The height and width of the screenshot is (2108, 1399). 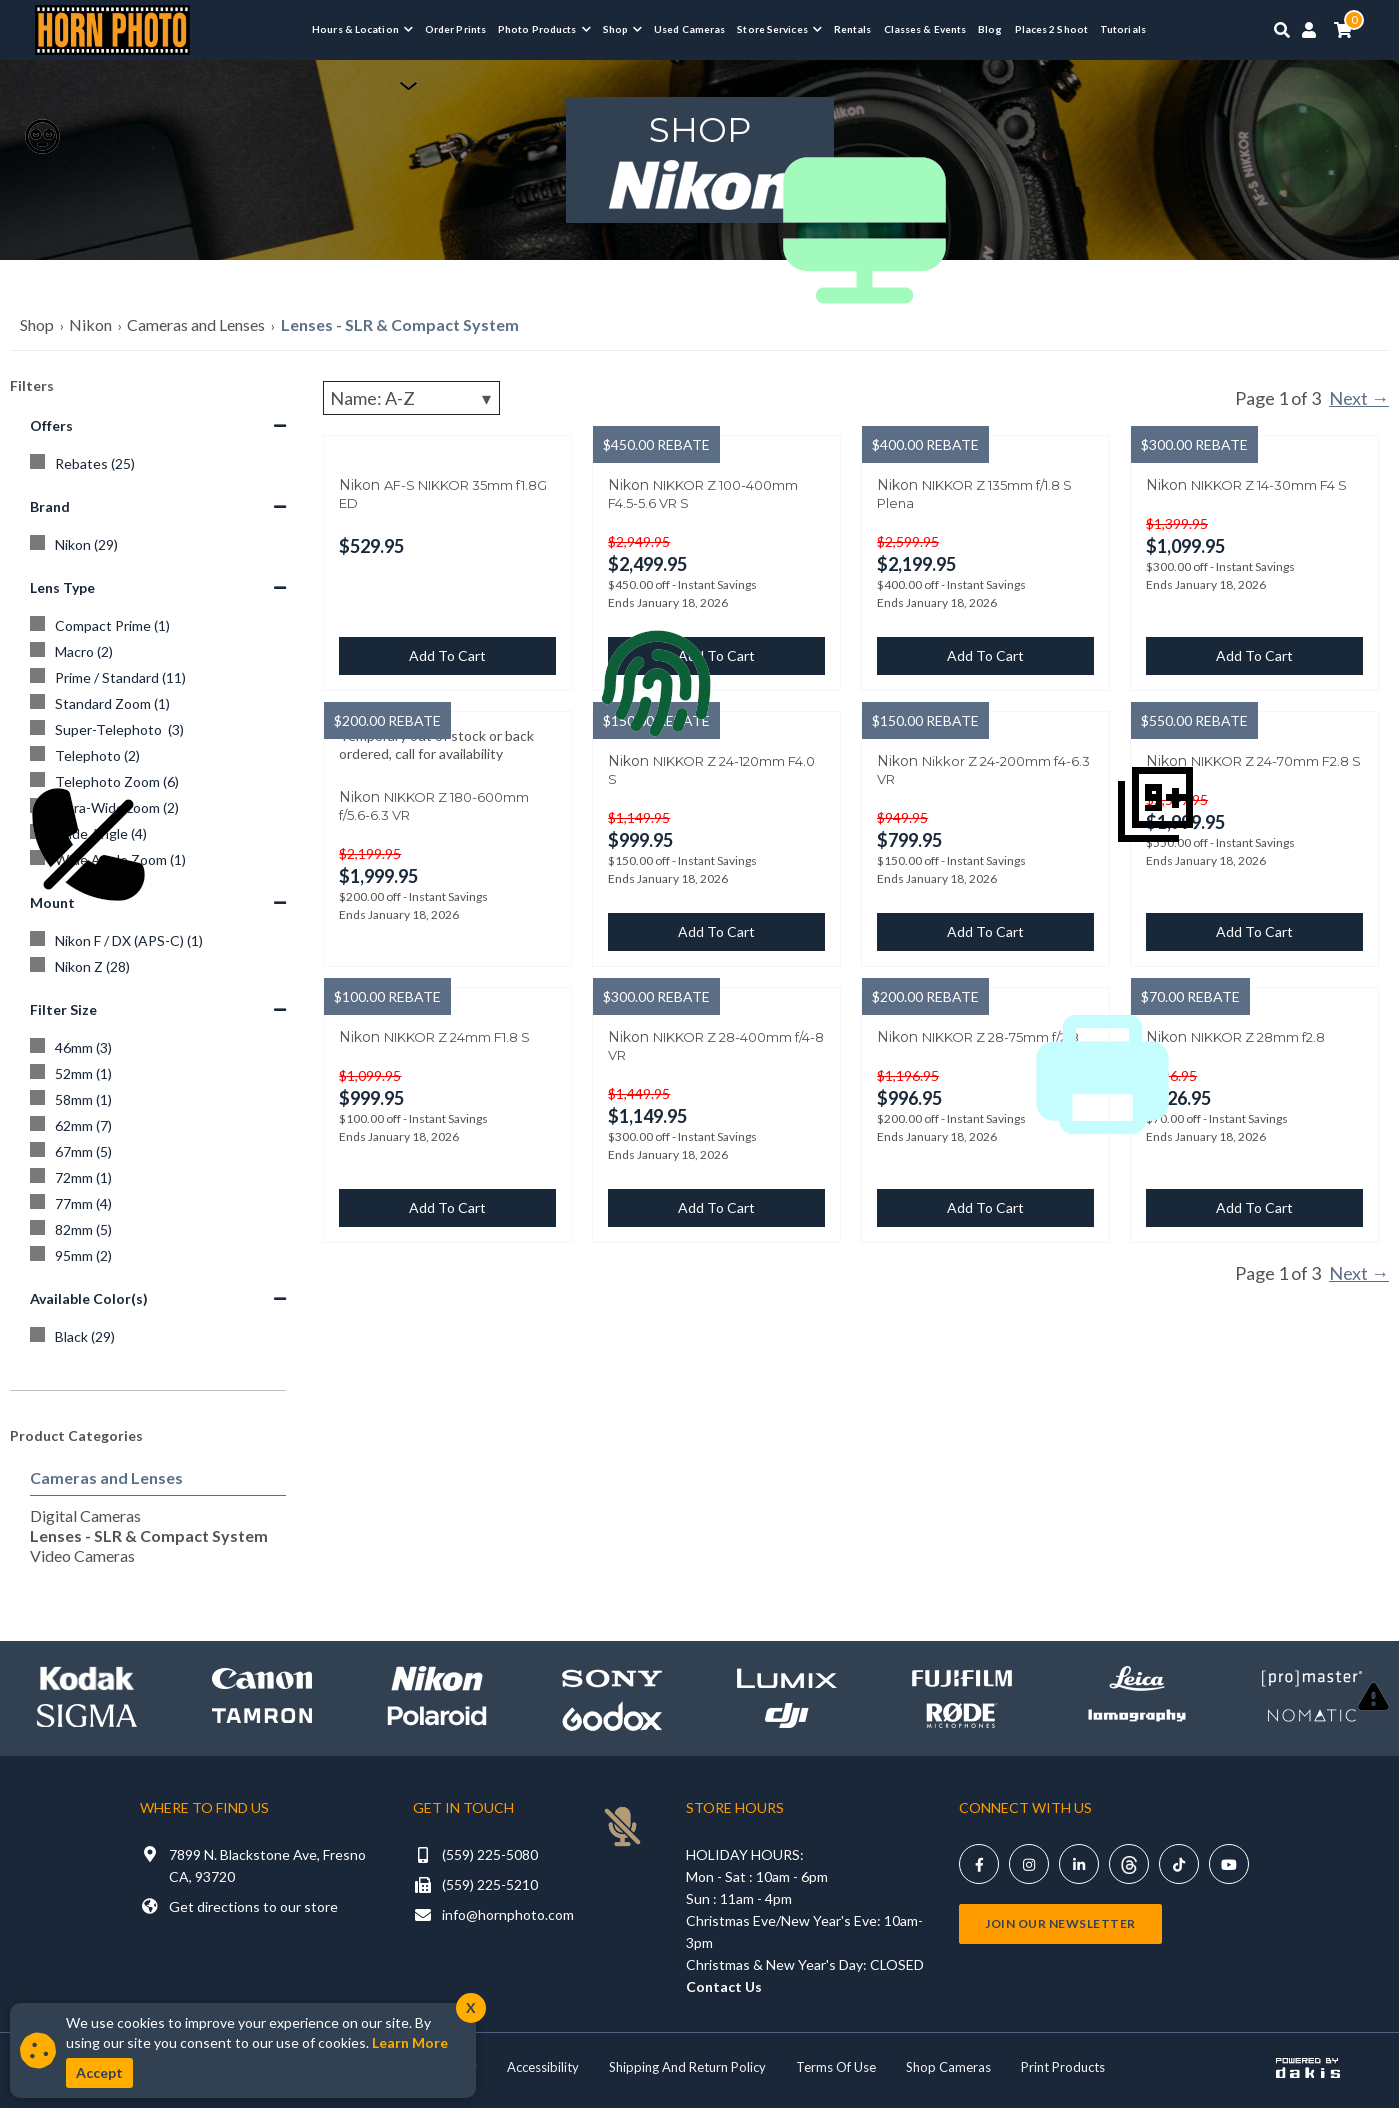 I want to click on express annoyance or exasperation in a message, so click(x=42, y=136).